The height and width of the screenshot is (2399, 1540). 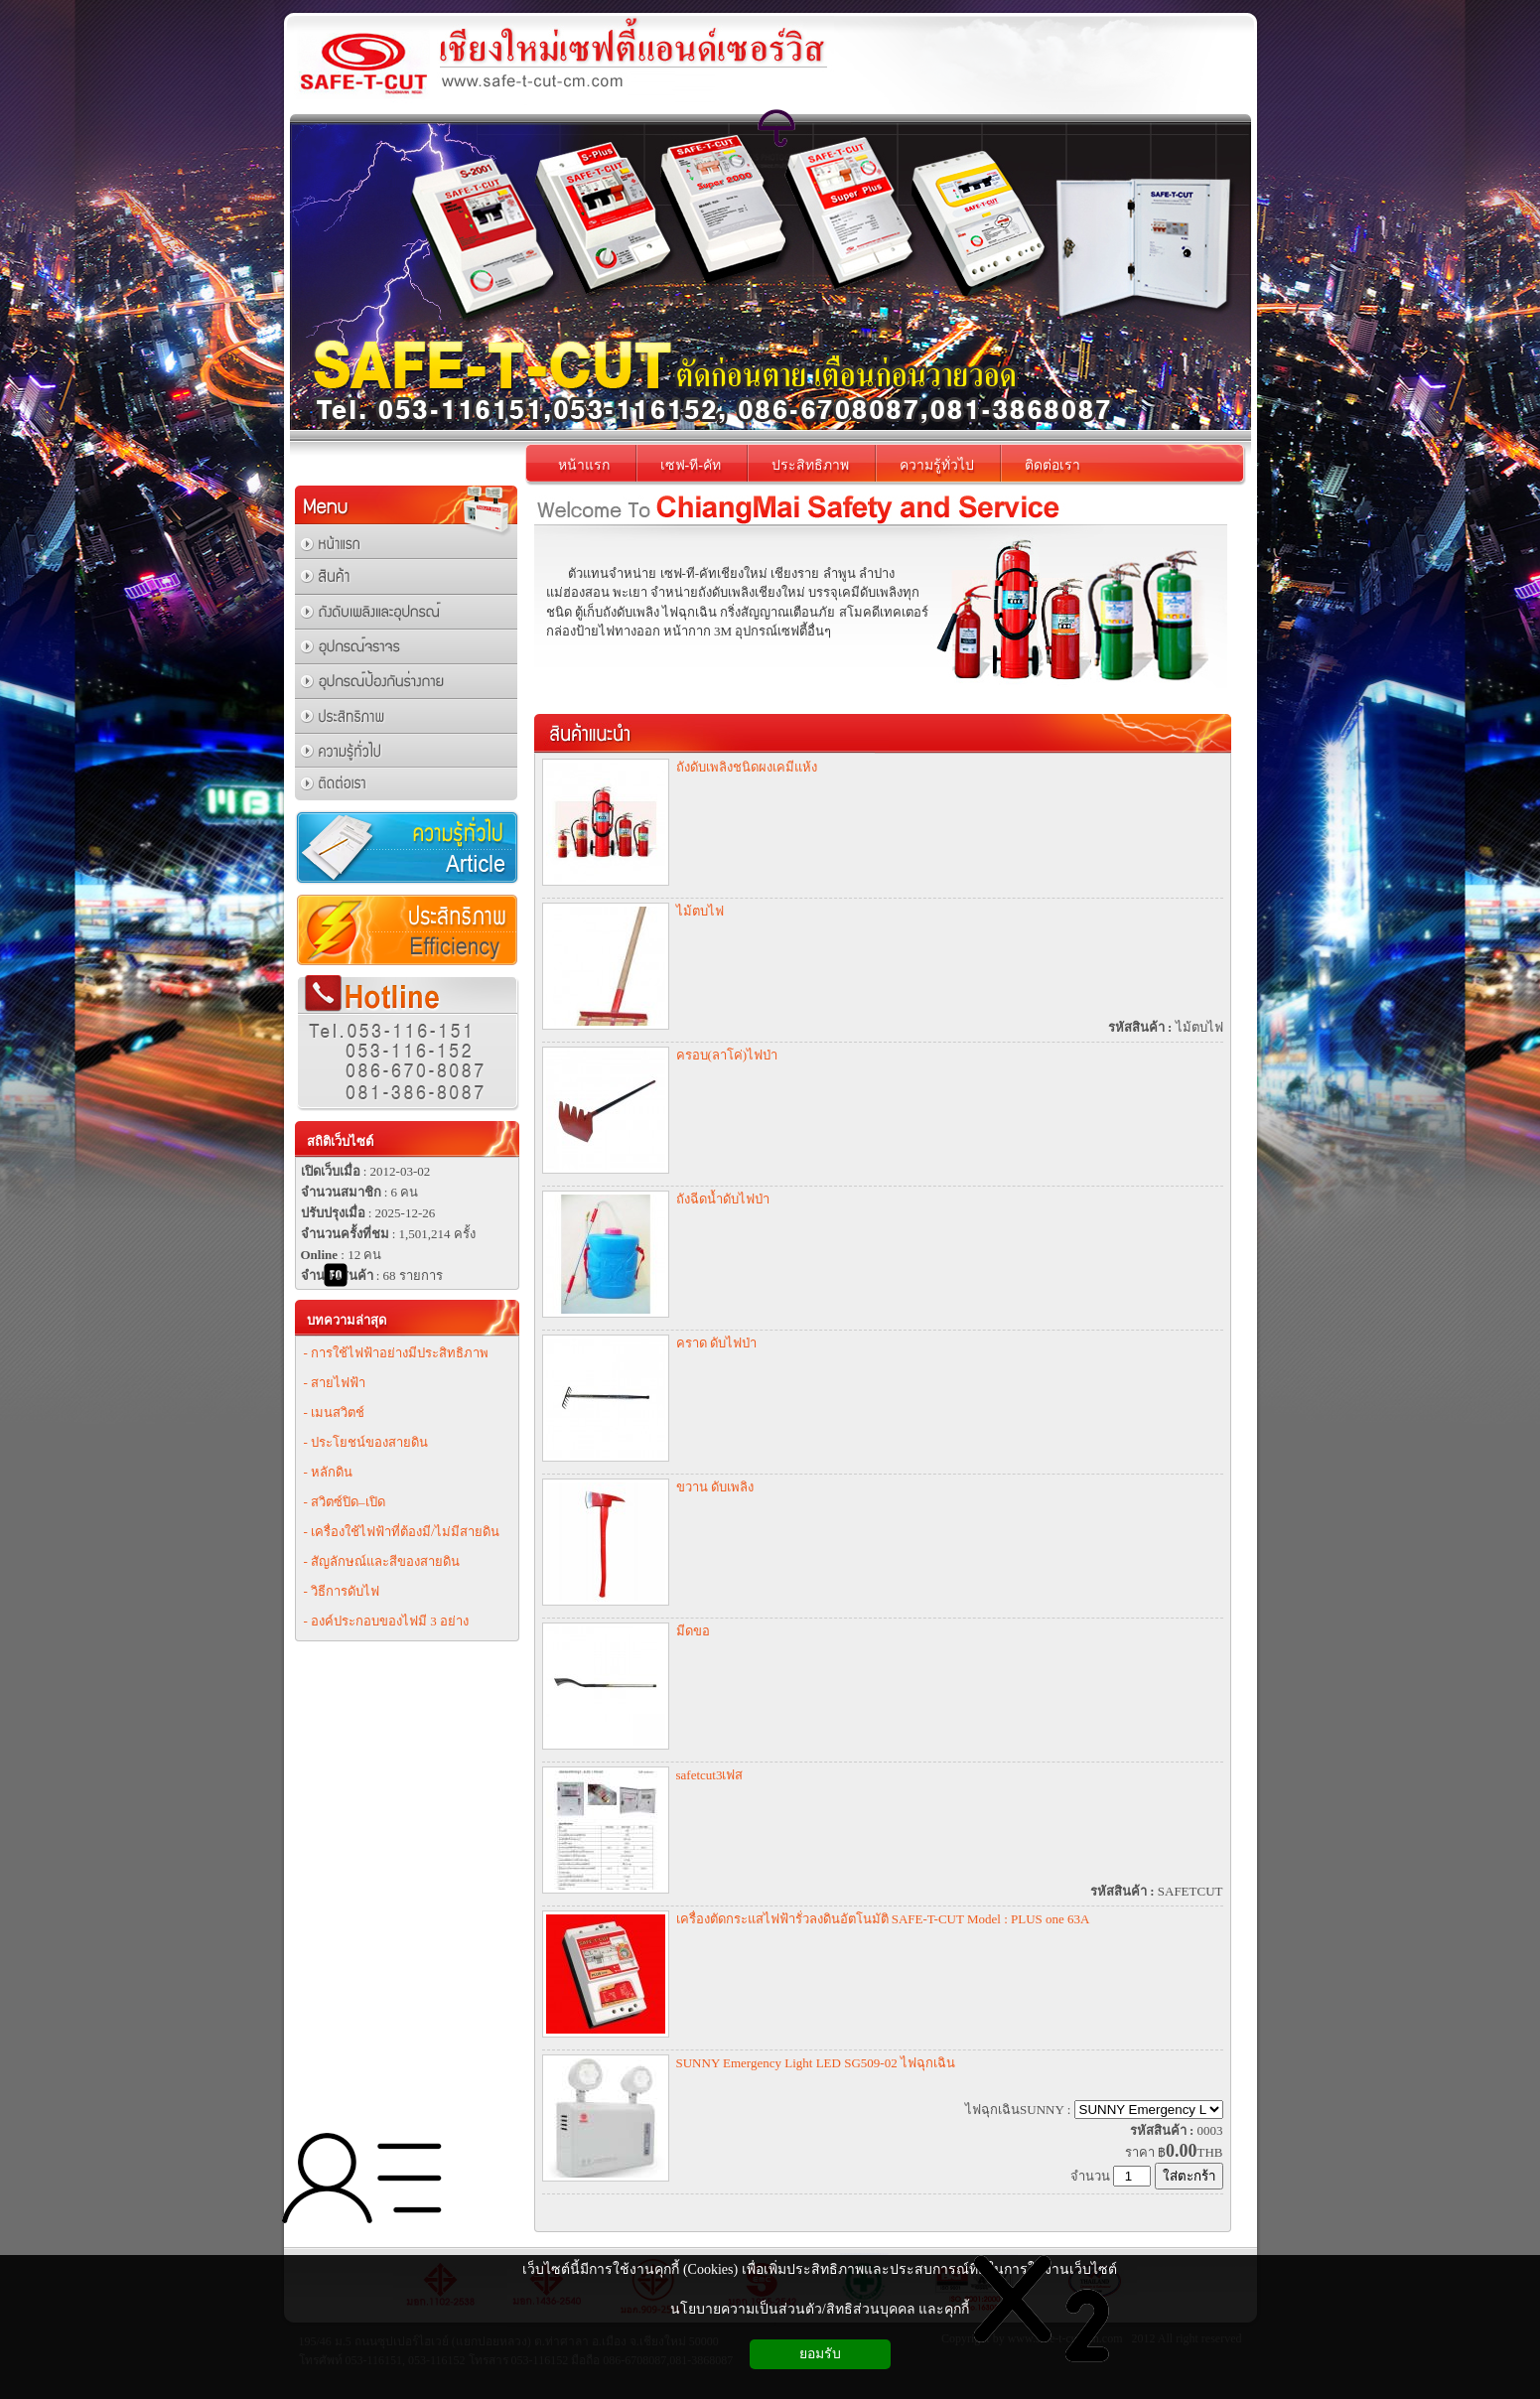 What do you see at coordinates (1034, 2306) in the screenshot?
I see `format text as subscript` at bounding box center [1034, 2306].